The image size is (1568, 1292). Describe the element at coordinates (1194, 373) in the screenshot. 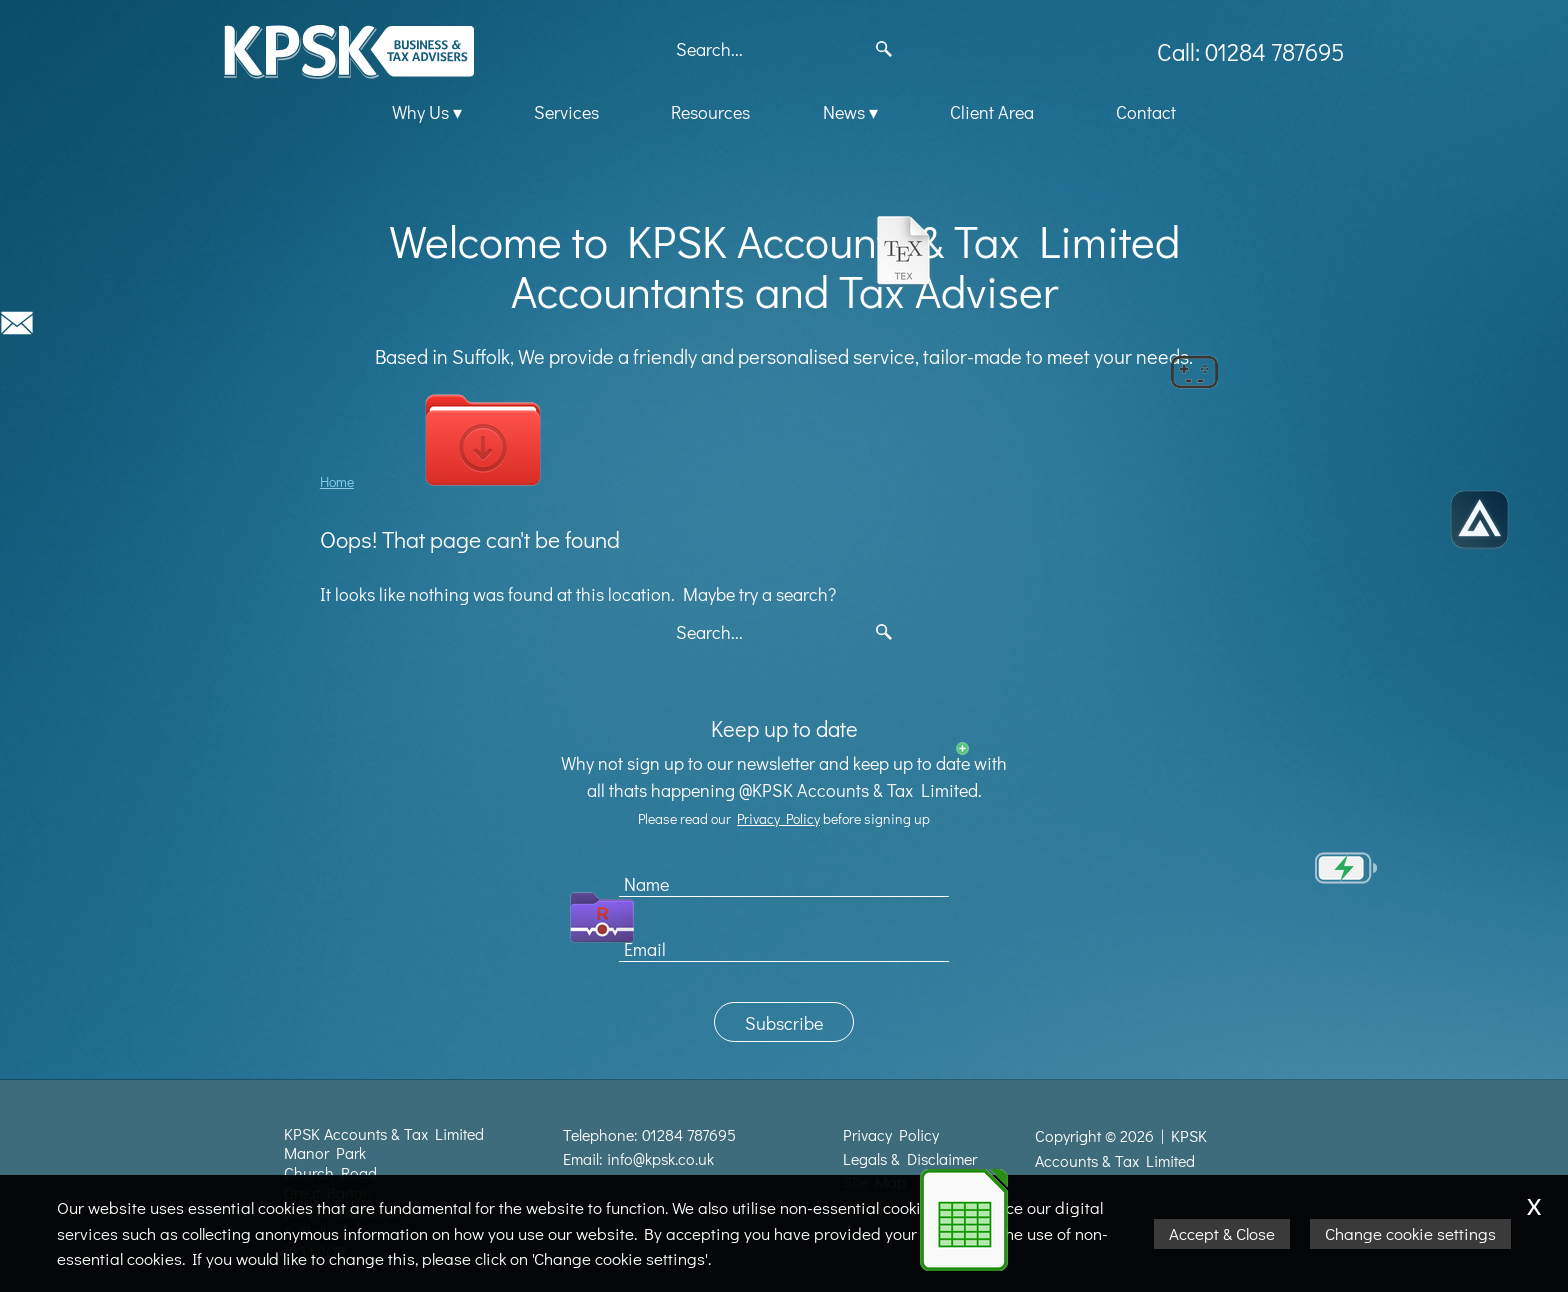

I see `connect a game controller` at that location.